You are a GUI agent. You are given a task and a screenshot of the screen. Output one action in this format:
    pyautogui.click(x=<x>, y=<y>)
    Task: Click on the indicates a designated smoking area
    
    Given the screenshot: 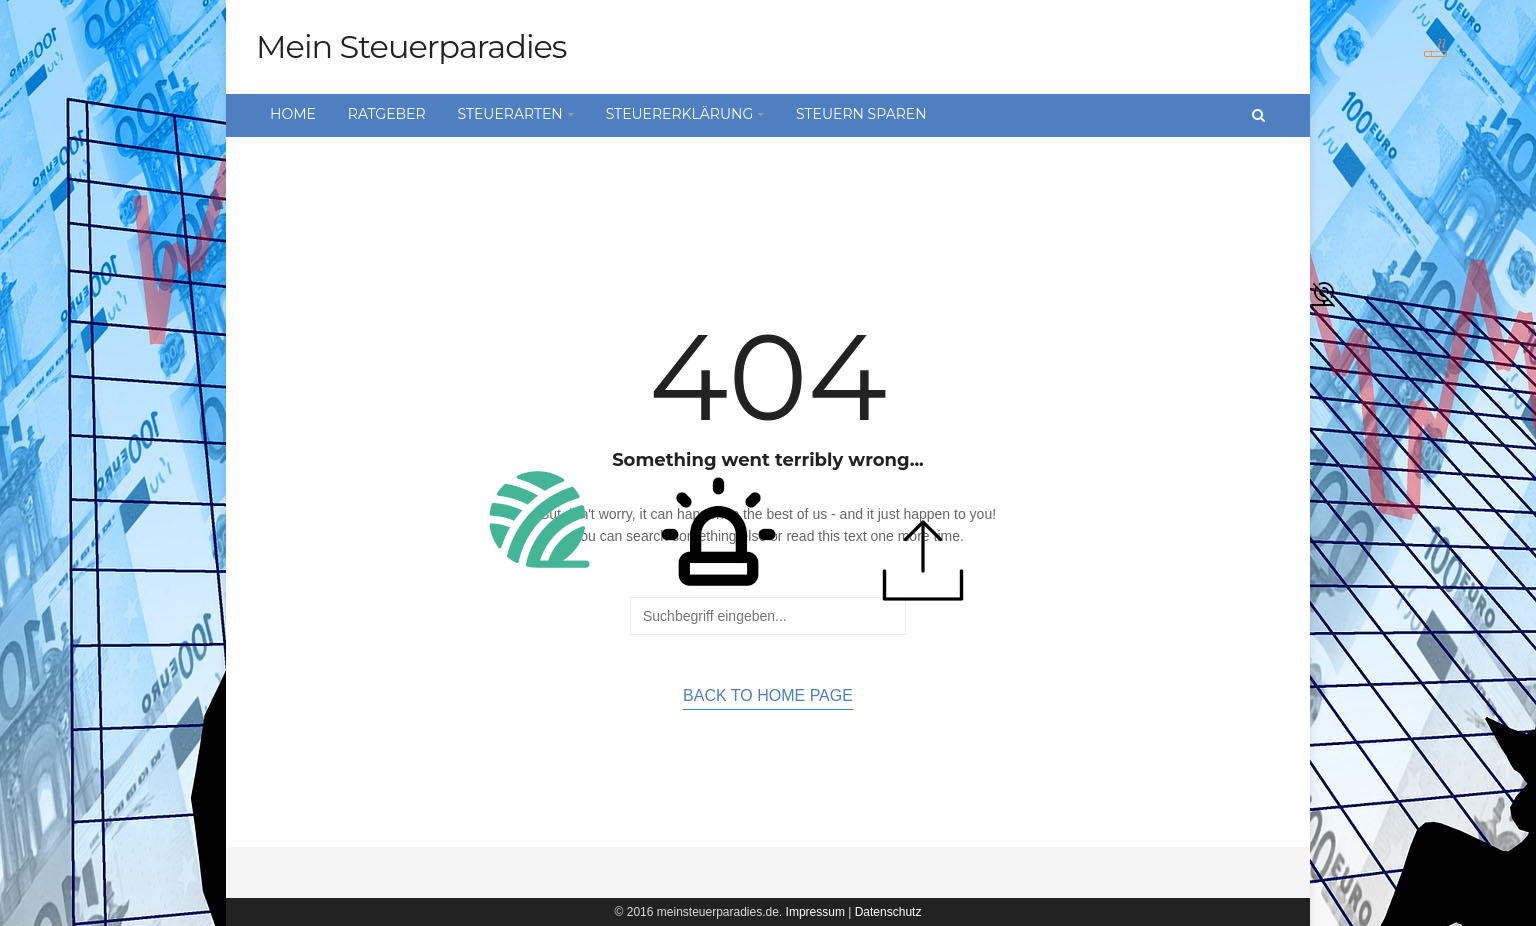 What is the action you would take?
    pyautogui.click(x=1435, y=50)
    